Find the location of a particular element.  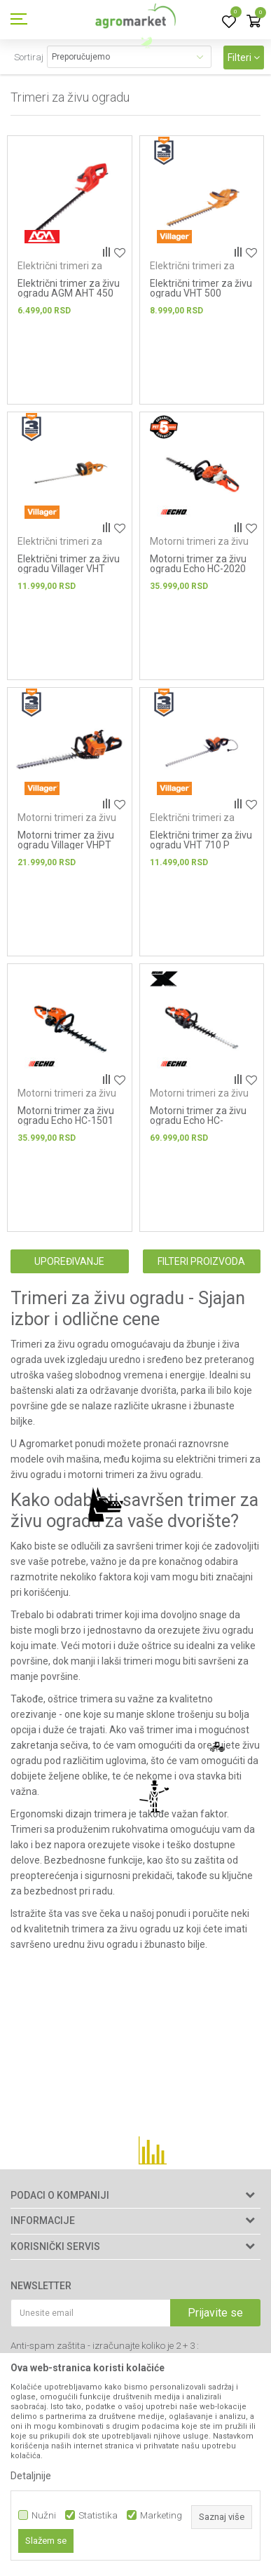

circus or entertainment category is located at coordinates (155, 1796).